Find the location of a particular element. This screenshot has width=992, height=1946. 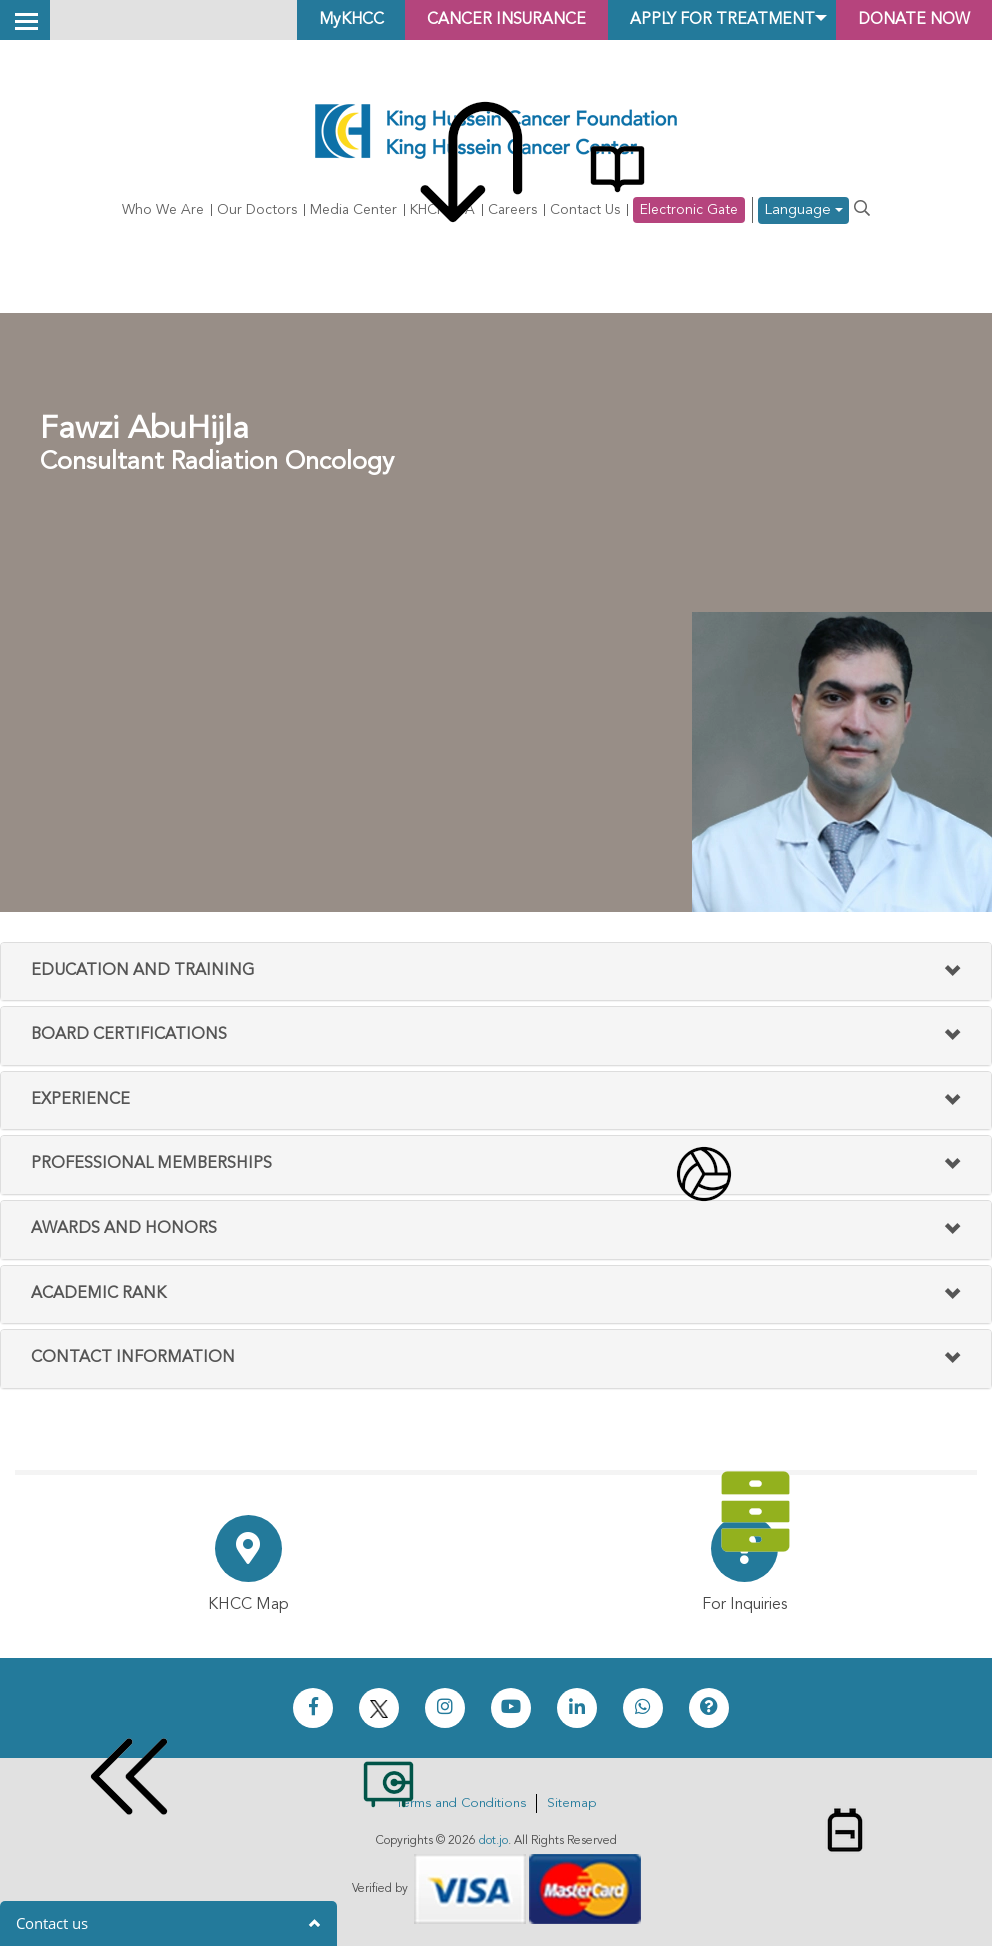

access your backpack or inventory is located at coordinates (845, 1830).